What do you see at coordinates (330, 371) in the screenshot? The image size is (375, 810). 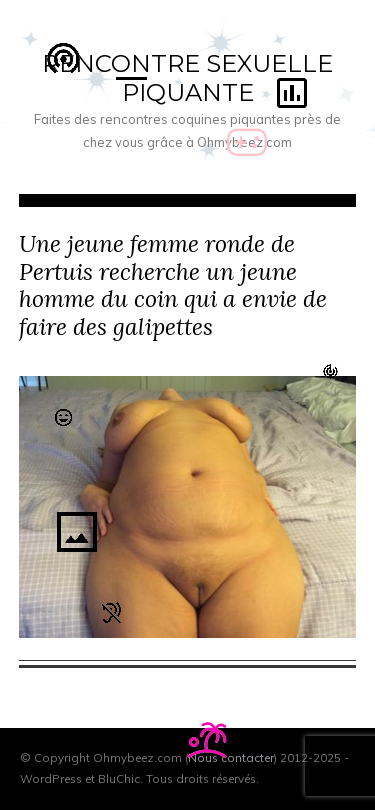 I see `track changes or revisions in a document` at bounding box center [330, 371].